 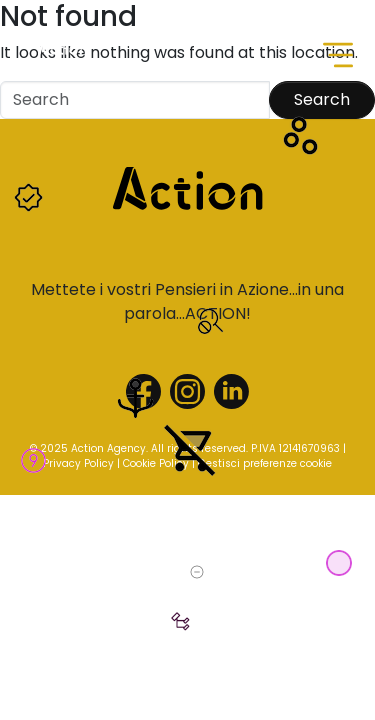 I want to click on stop or cancel the current search, so click(x=211, y=320).